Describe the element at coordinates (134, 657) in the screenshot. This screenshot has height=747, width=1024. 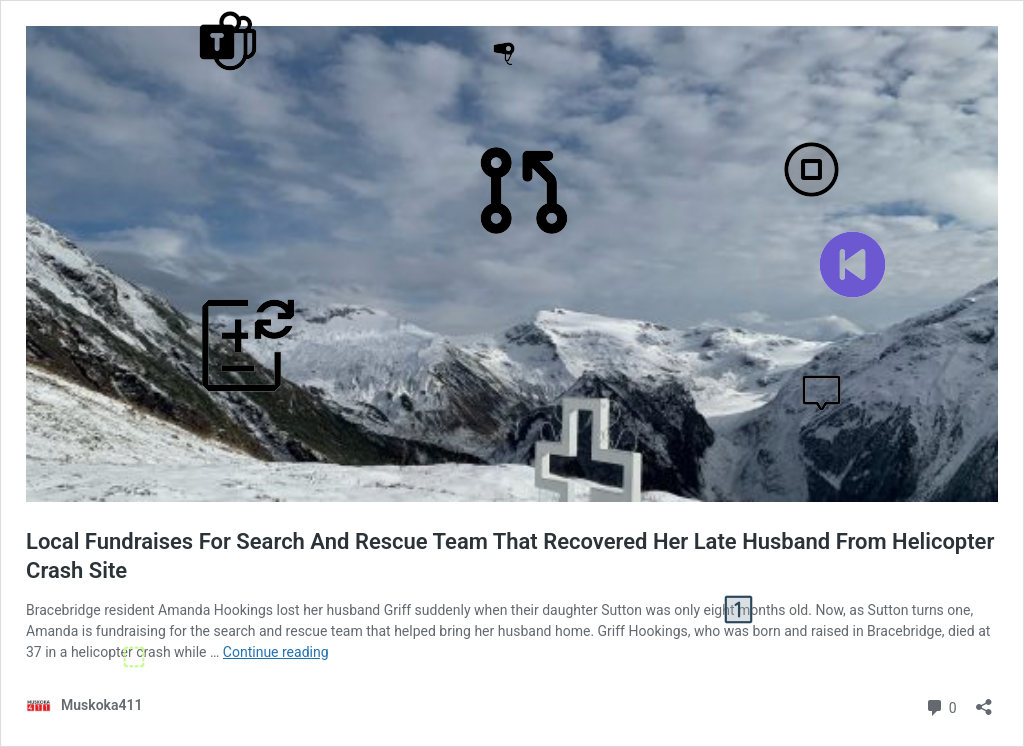
I see `create a selection area` at that location.